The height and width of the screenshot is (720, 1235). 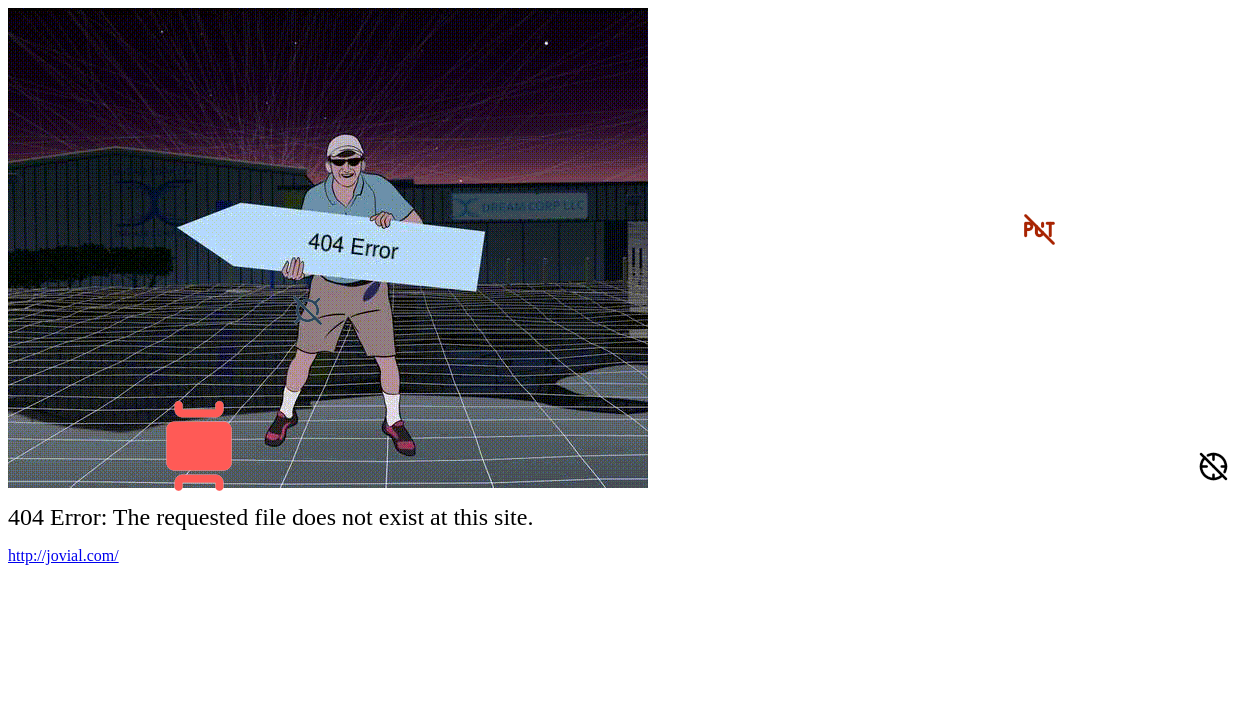 I want to click on disable currency or payment features, so click(x=307, y=310).